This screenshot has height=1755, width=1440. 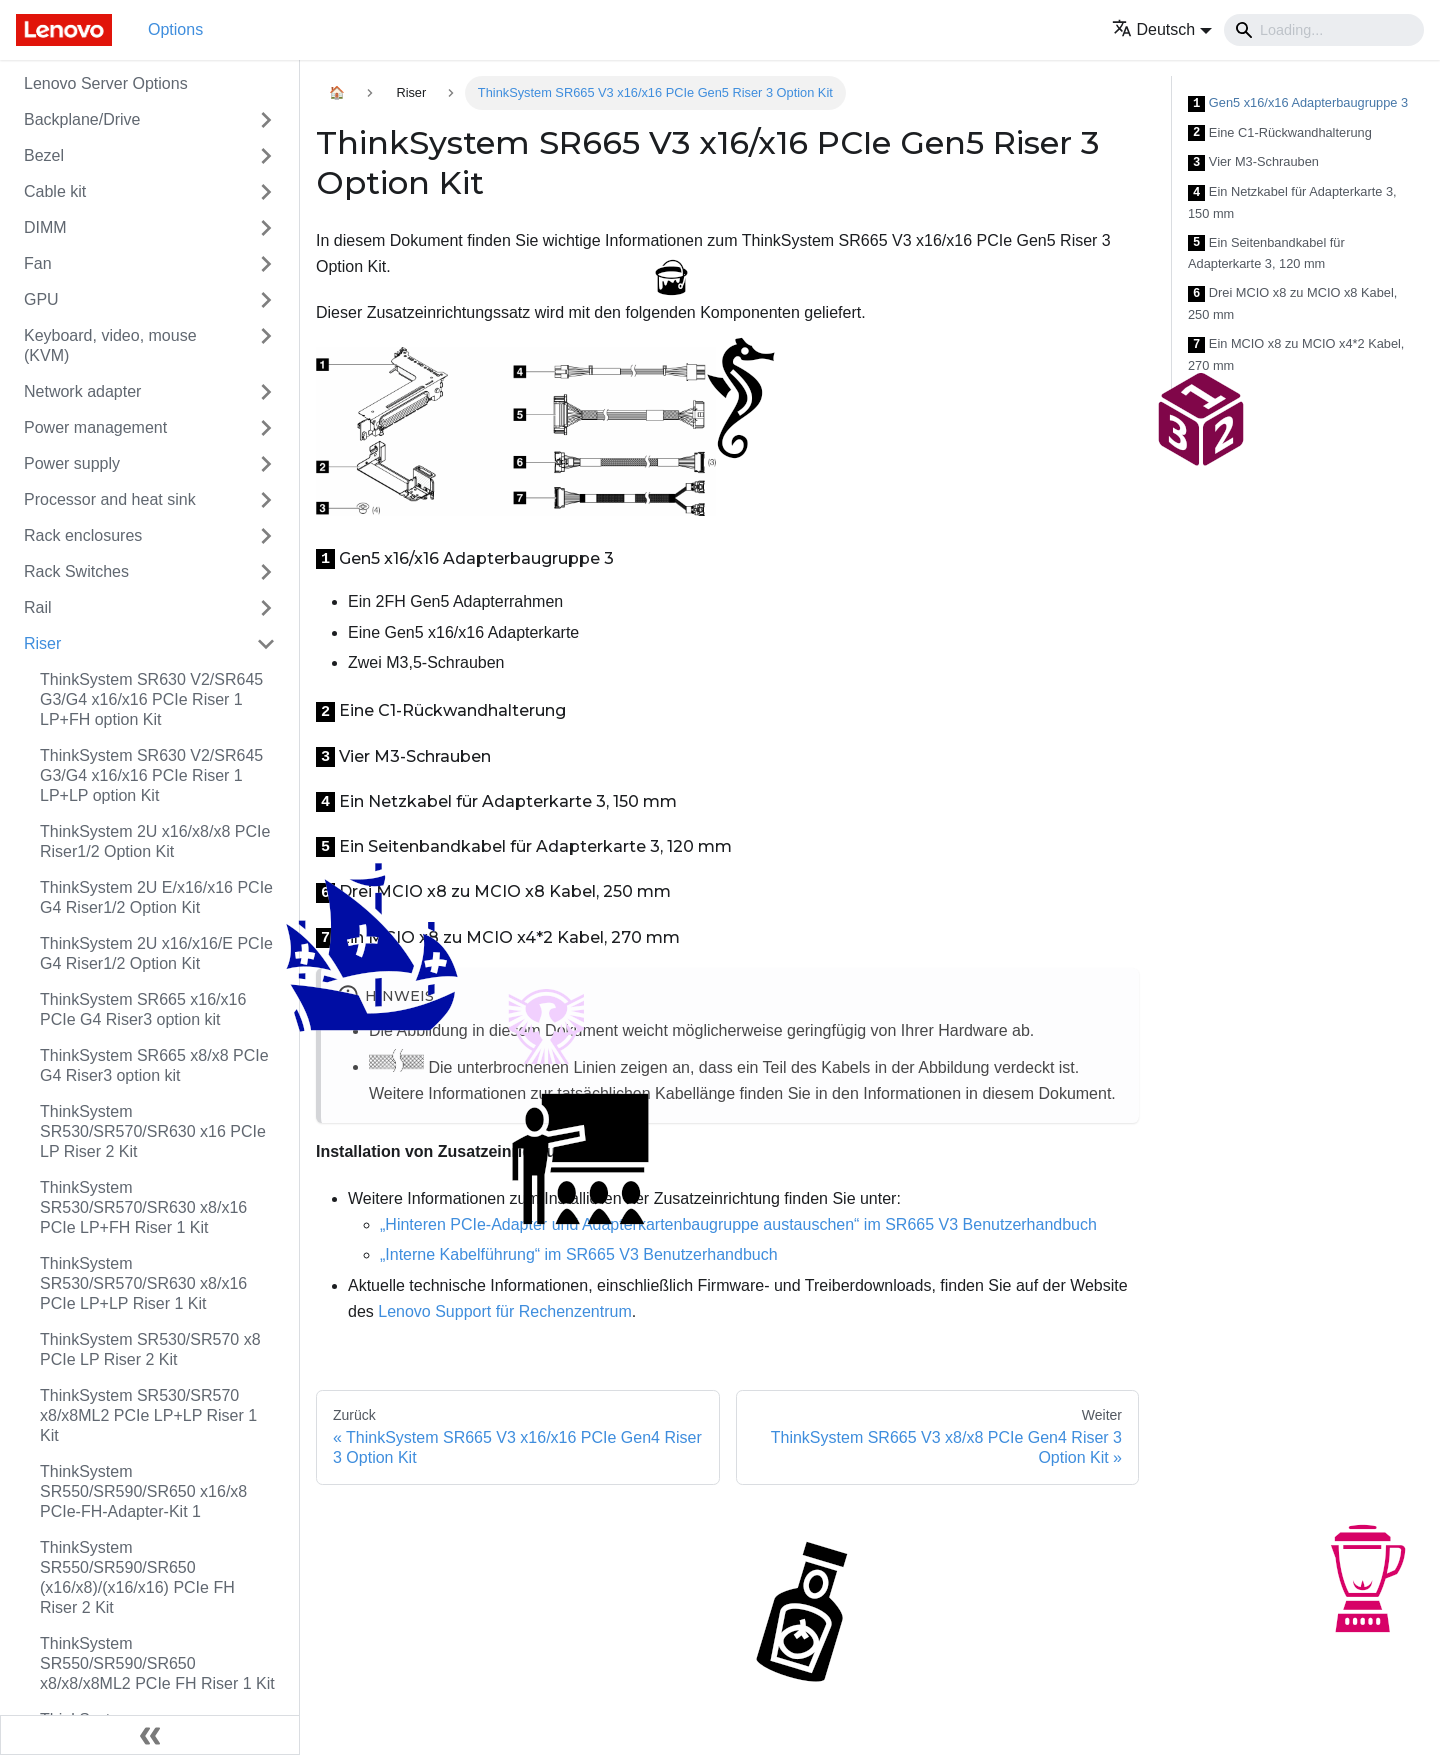 I want to click on access teaching or instructor tools, so click(x=580, y=1155).